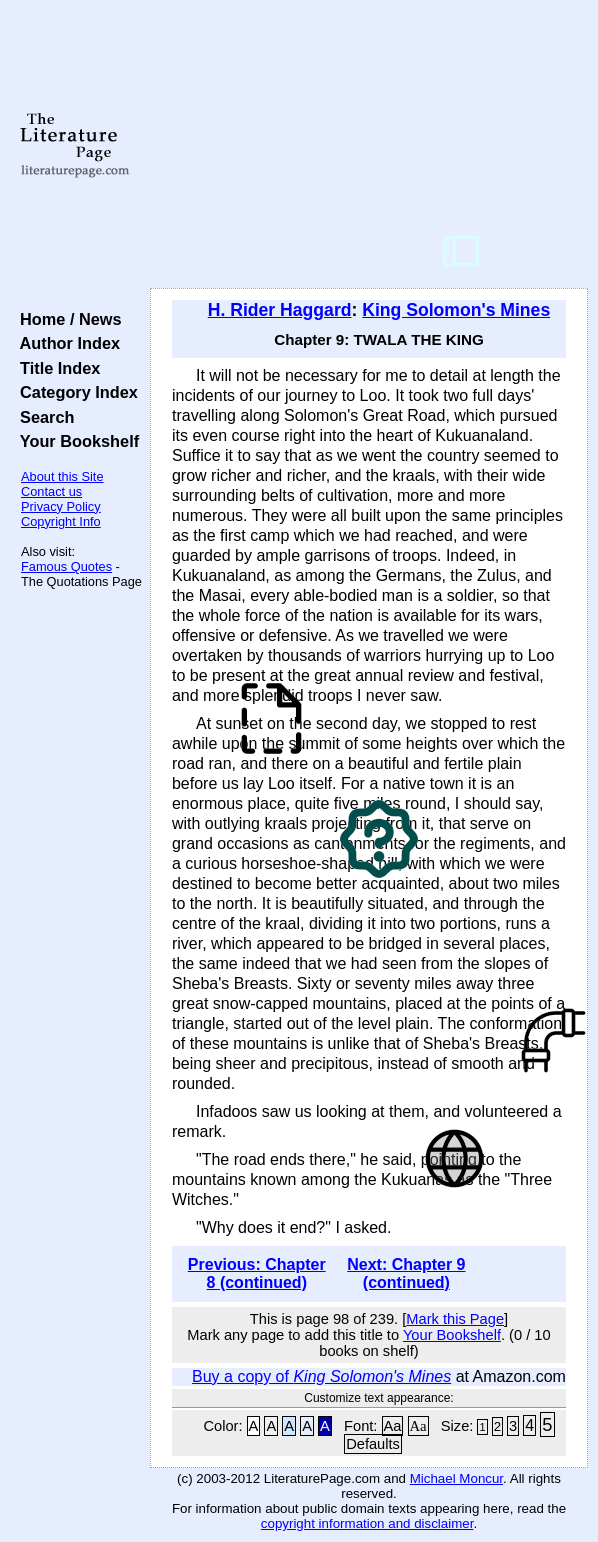  I want to click on represents plumbing or pipeline functionality, so click(551, 1038).